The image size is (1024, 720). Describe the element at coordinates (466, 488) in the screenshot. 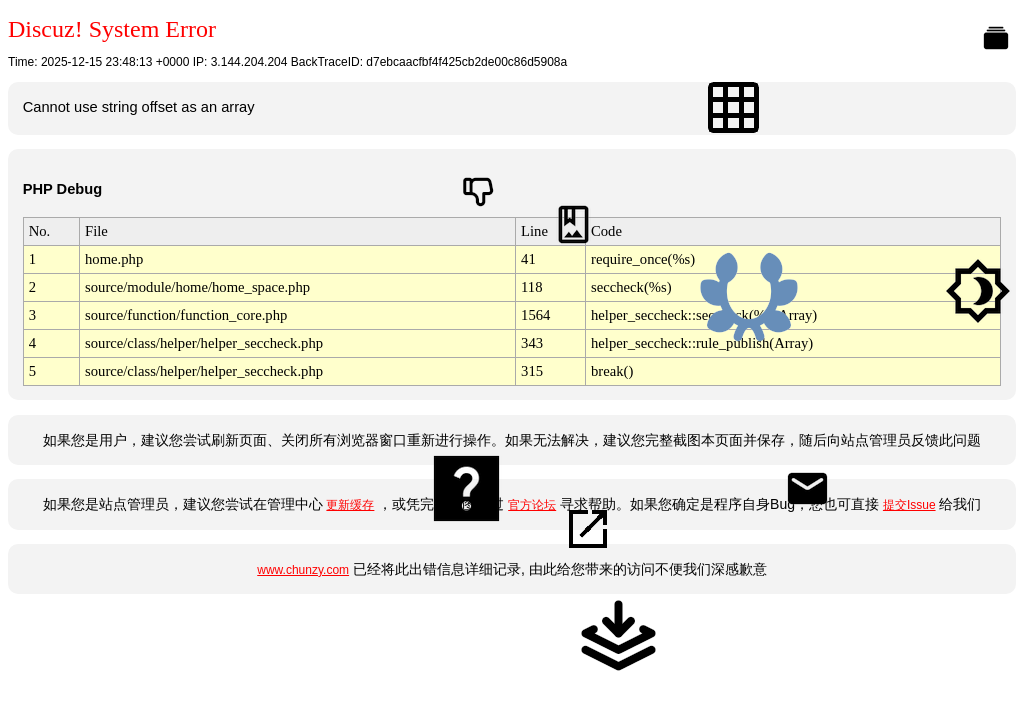

I see `access help center or support resources` at that location.